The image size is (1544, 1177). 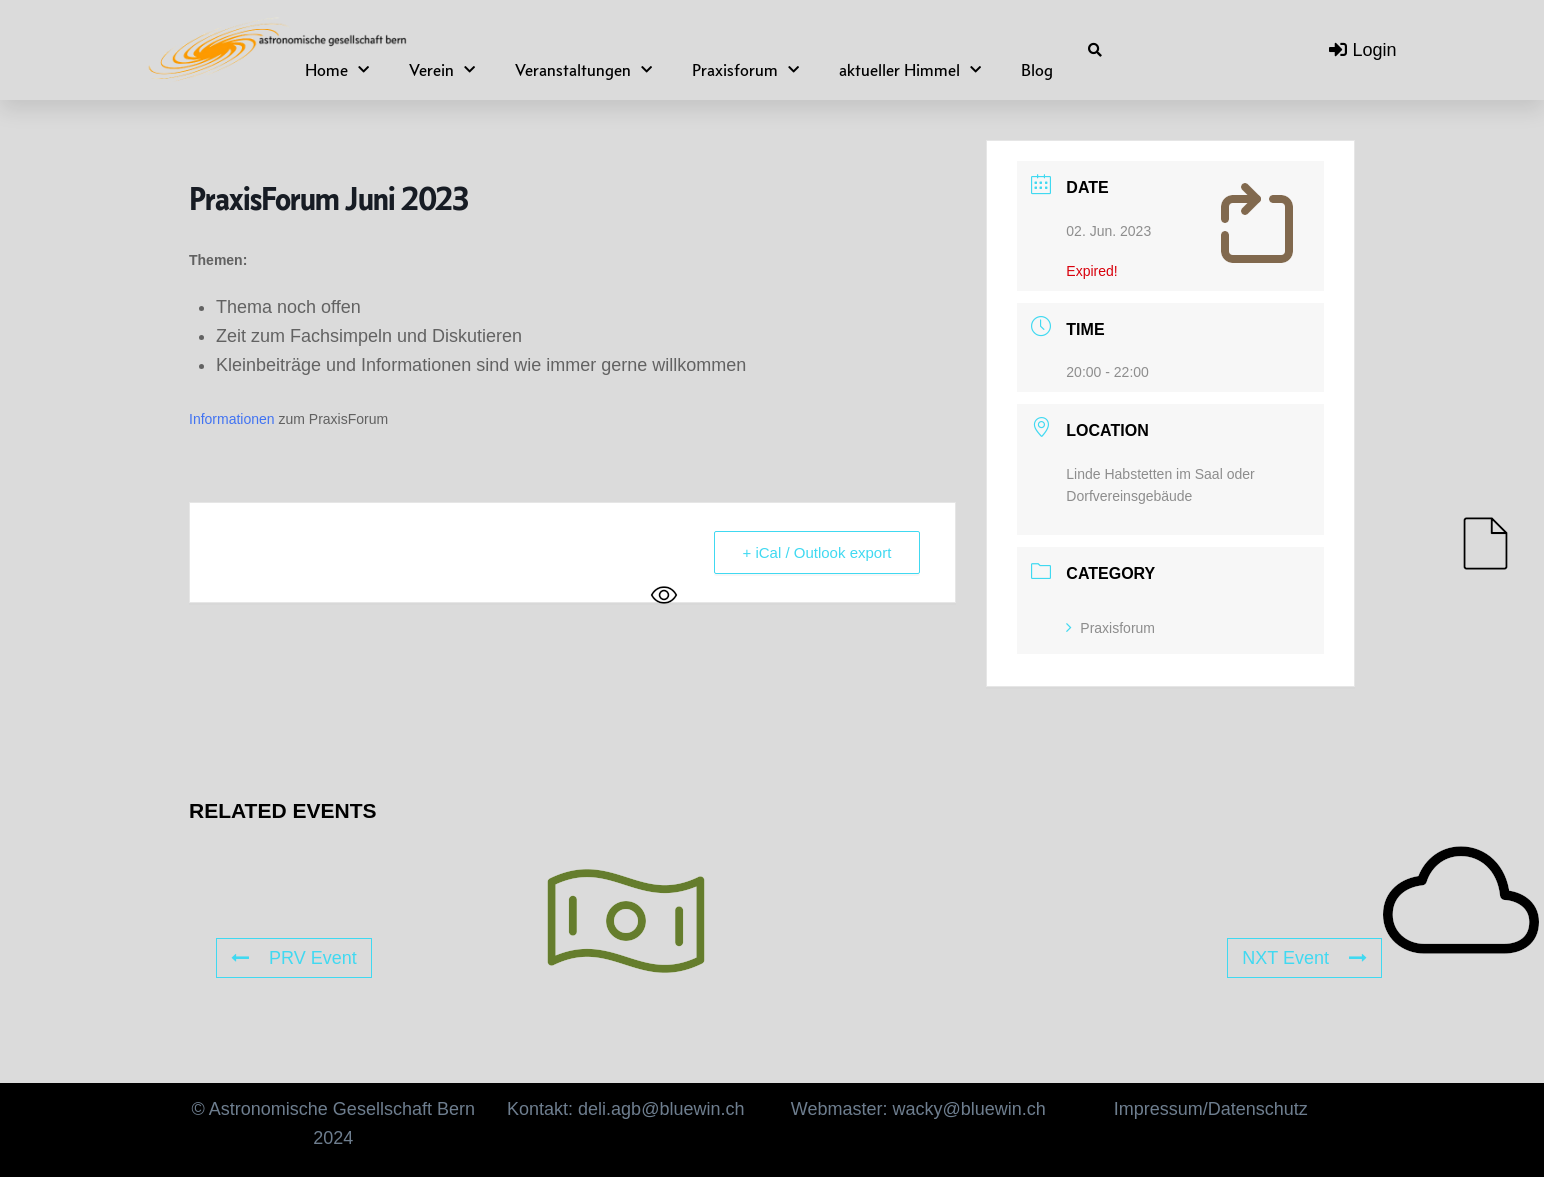 I want to click on rotate element clockwise, so click(x=1257, y=227).